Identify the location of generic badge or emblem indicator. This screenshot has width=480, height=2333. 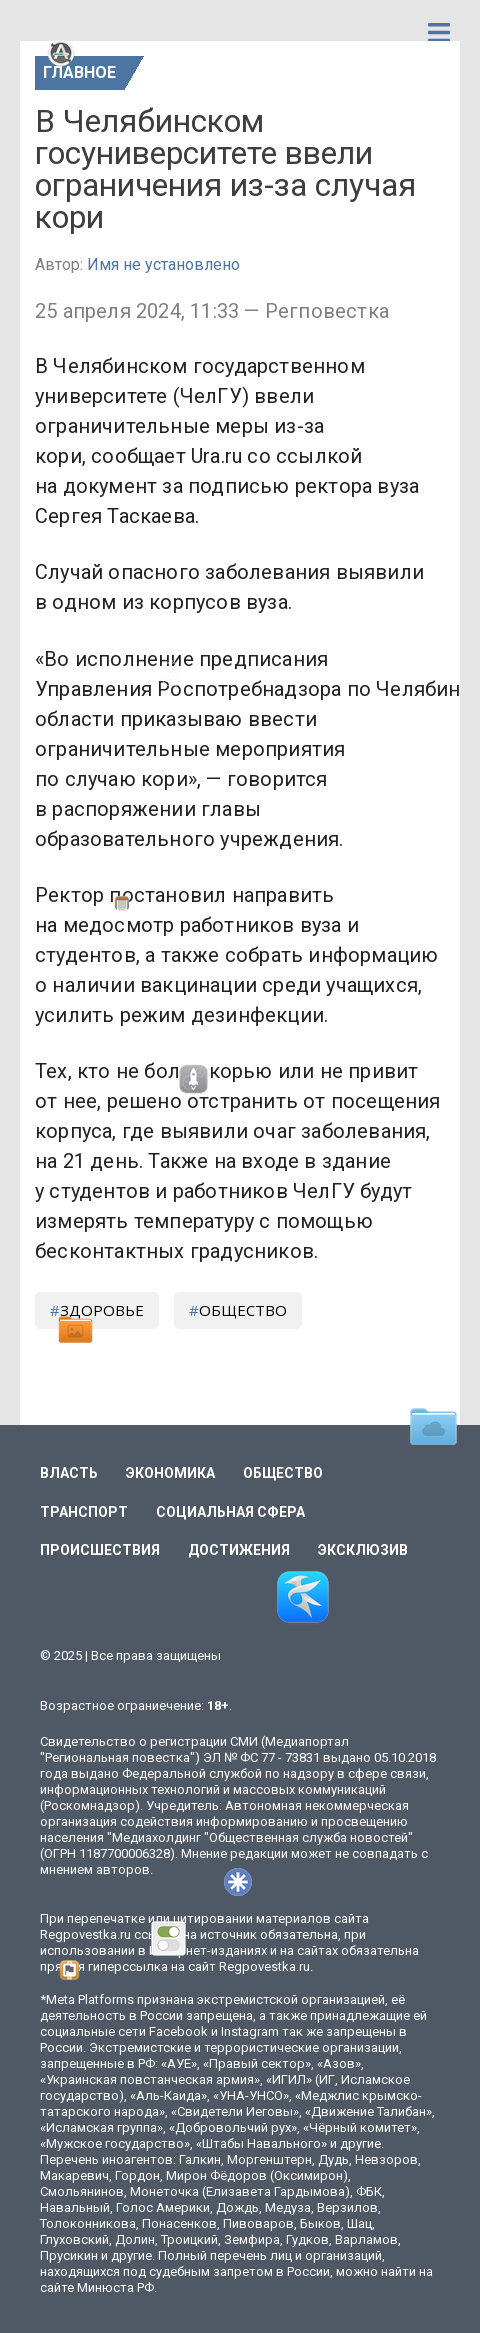
(238, 1882).